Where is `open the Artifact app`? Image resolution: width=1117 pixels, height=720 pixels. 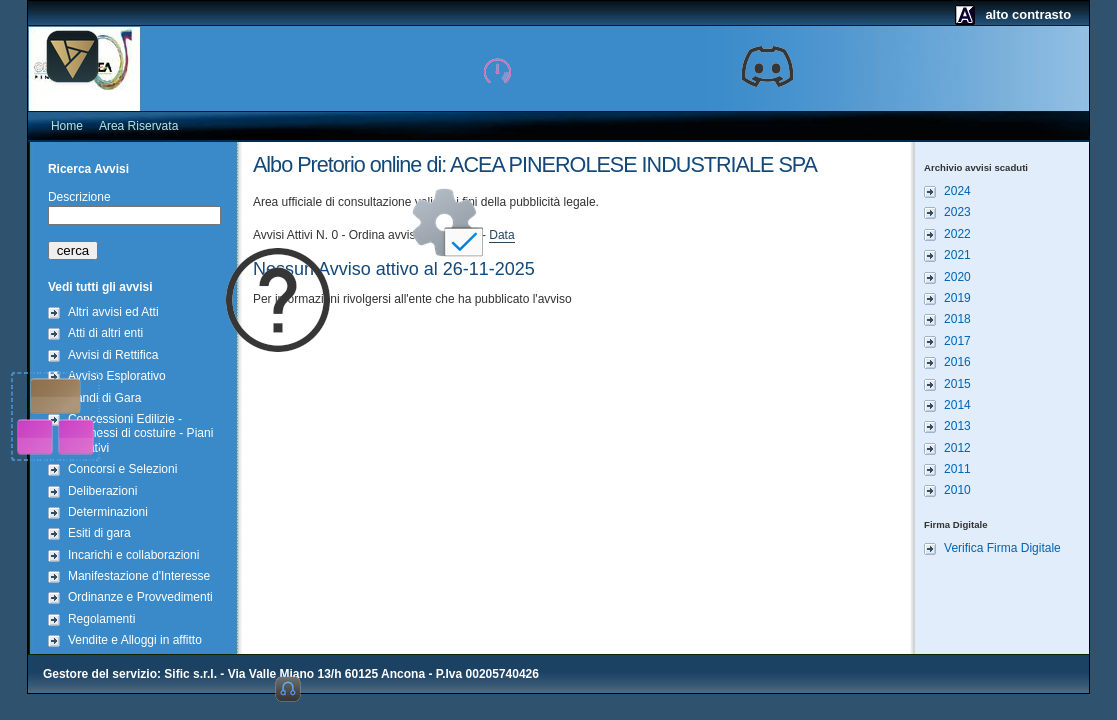 open the Artifact app is located at coordinates (72, 56).